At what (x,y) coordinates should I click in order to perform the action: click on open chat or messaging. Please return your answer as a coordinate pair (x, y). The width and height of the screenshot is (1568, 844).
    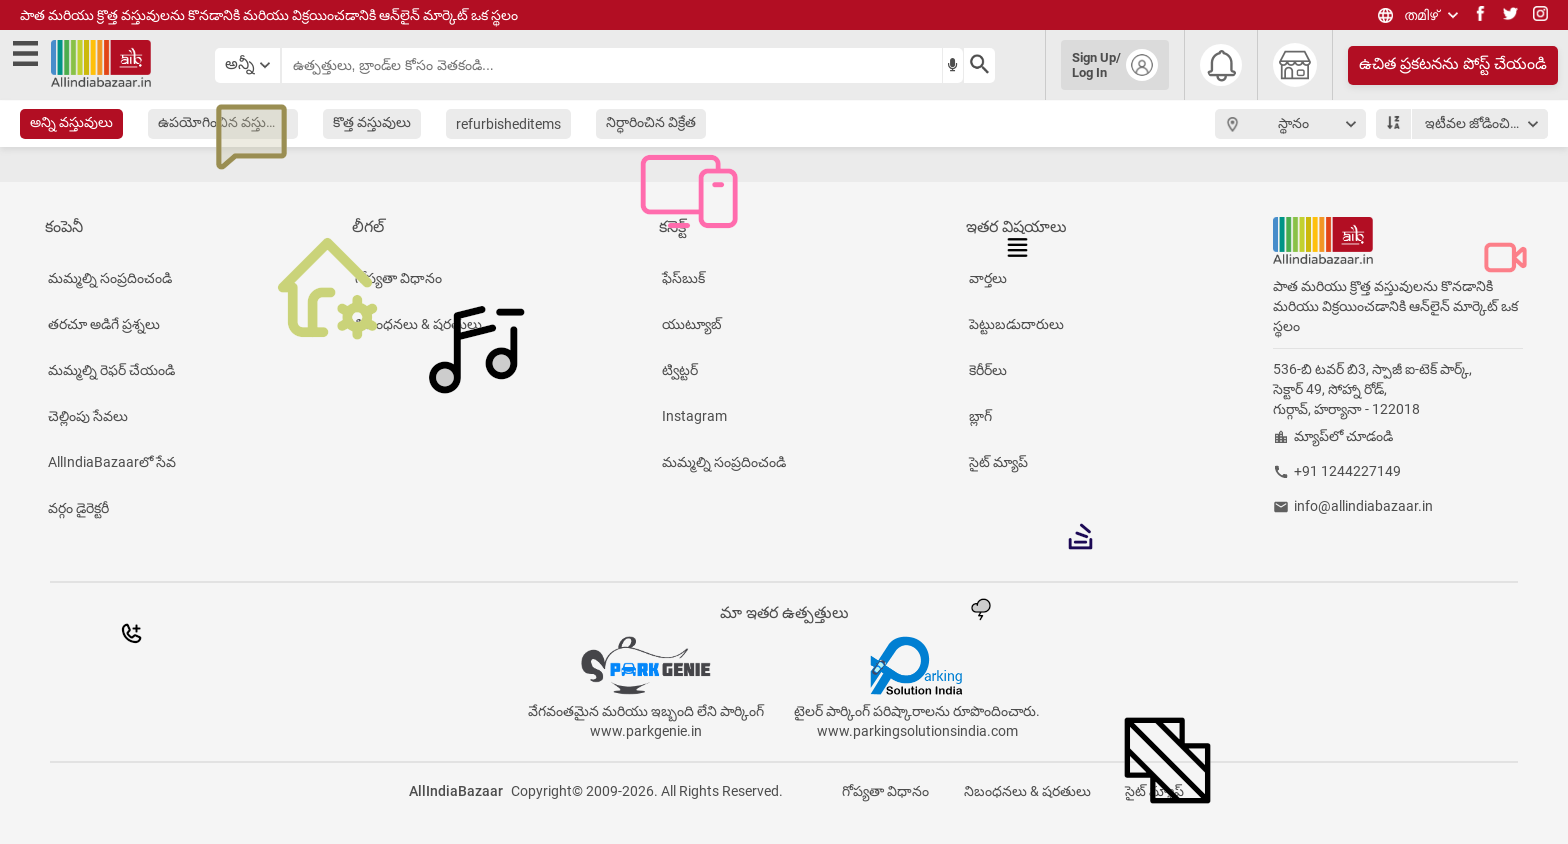
    Looking at the image, I should click on (251, 131).